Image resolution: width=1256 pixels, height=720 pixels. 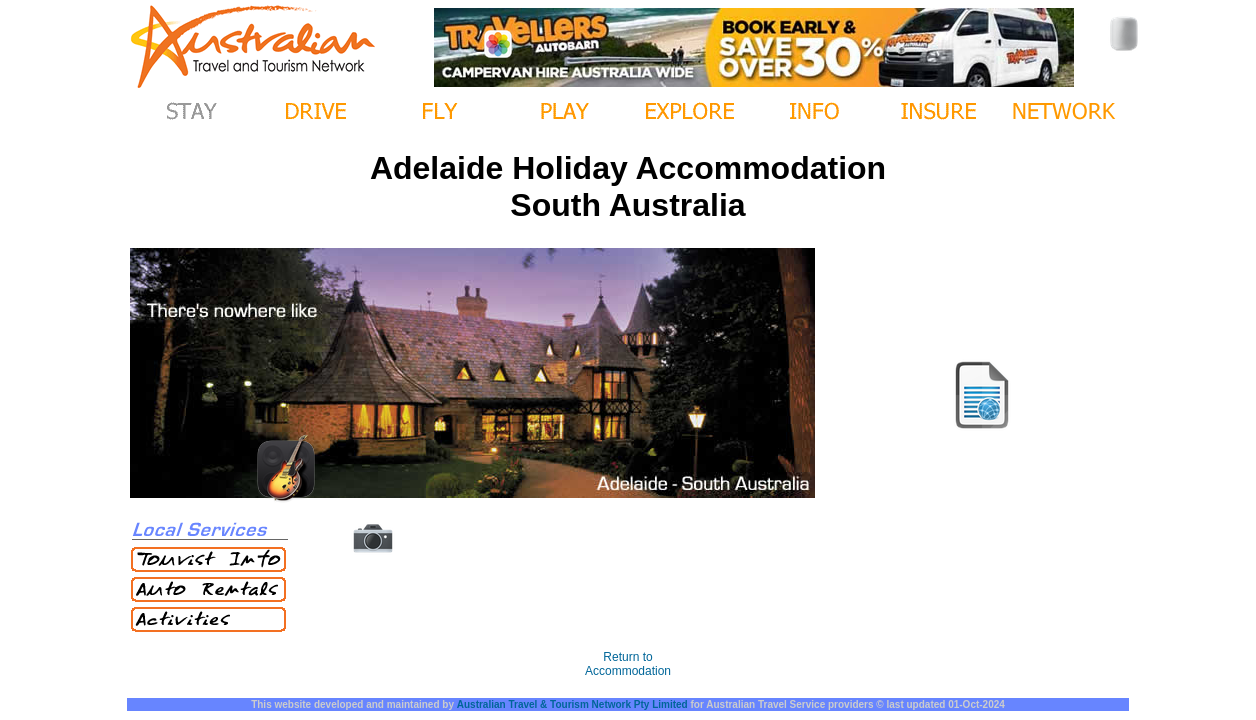 I want to click on libreoffice web template document file, so click(x=982, y=395).